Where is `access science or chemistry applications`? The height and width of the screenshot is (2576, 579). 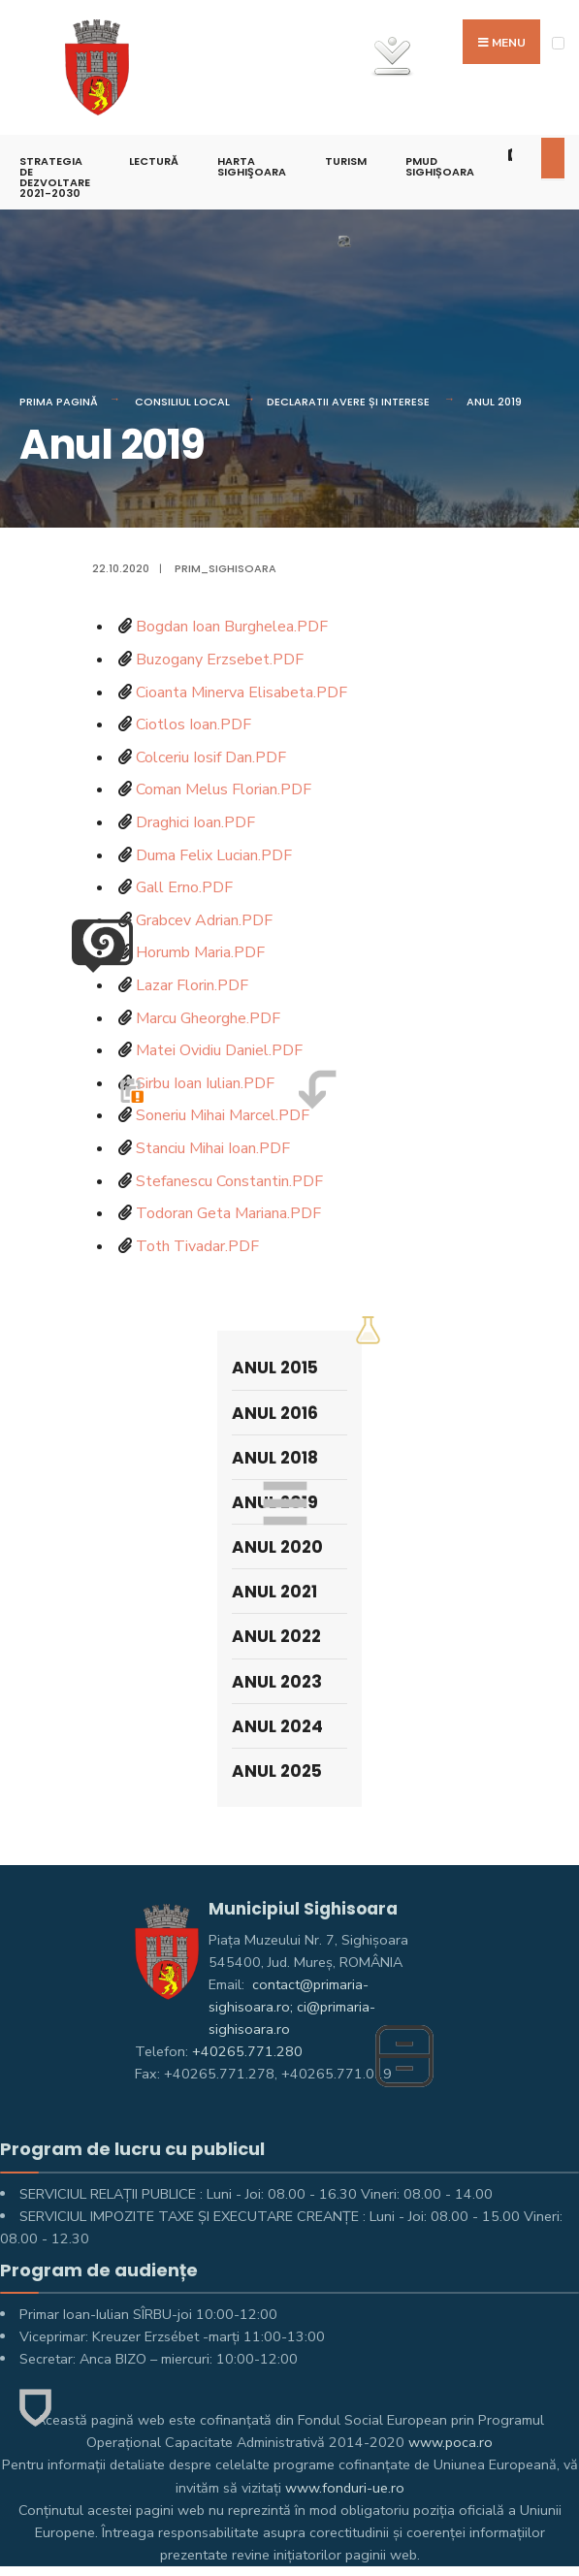 access science or chemistry applications is located at coordinates (368, 1330).